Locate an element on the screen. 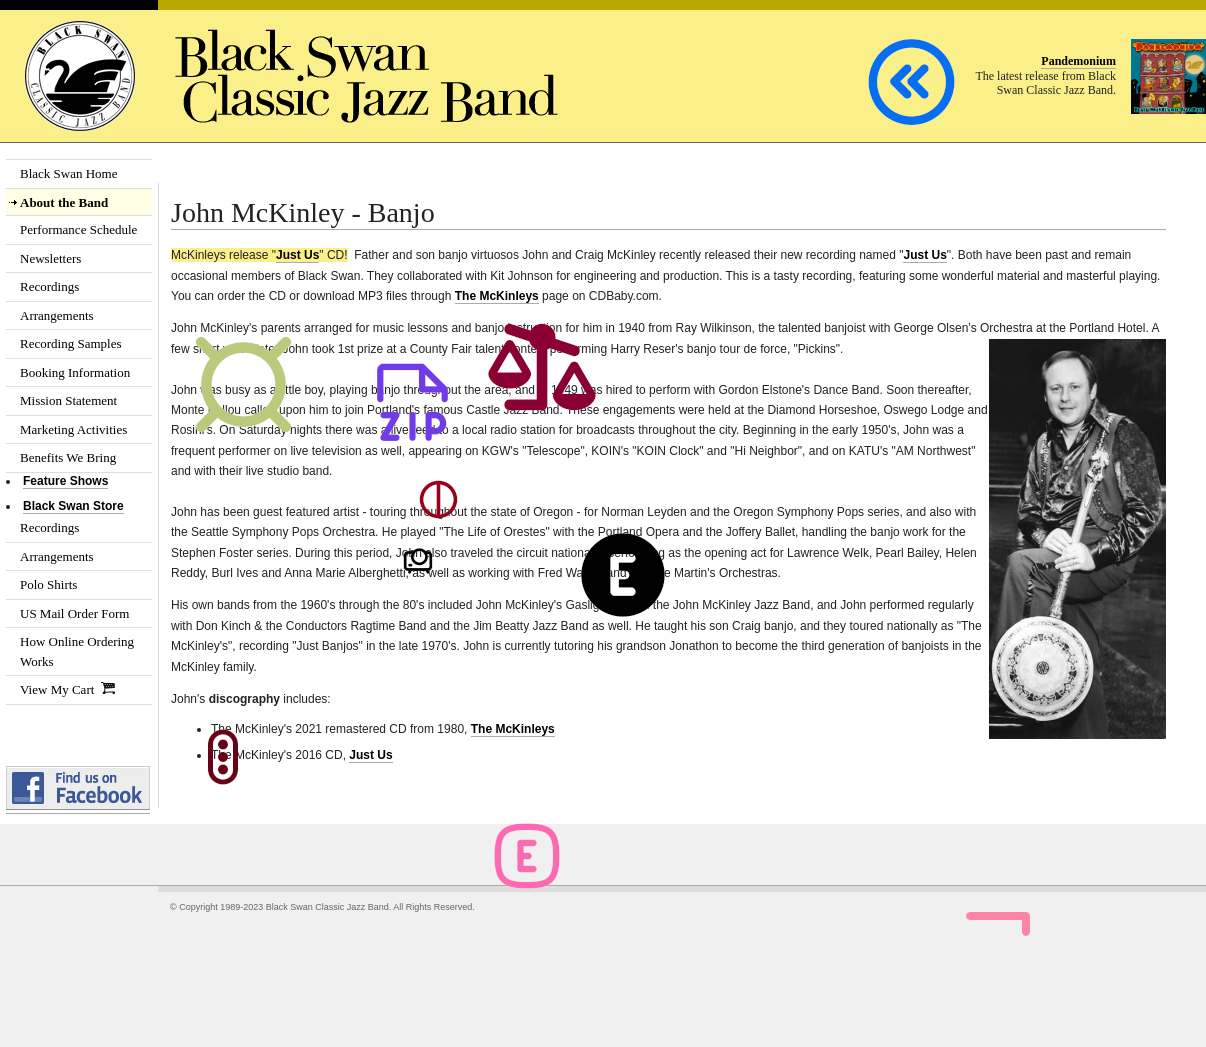 Image resolution: width=1206 pixels, height=1047 pixels. logical NOT operator symbol is located at coordinates (998, 916).